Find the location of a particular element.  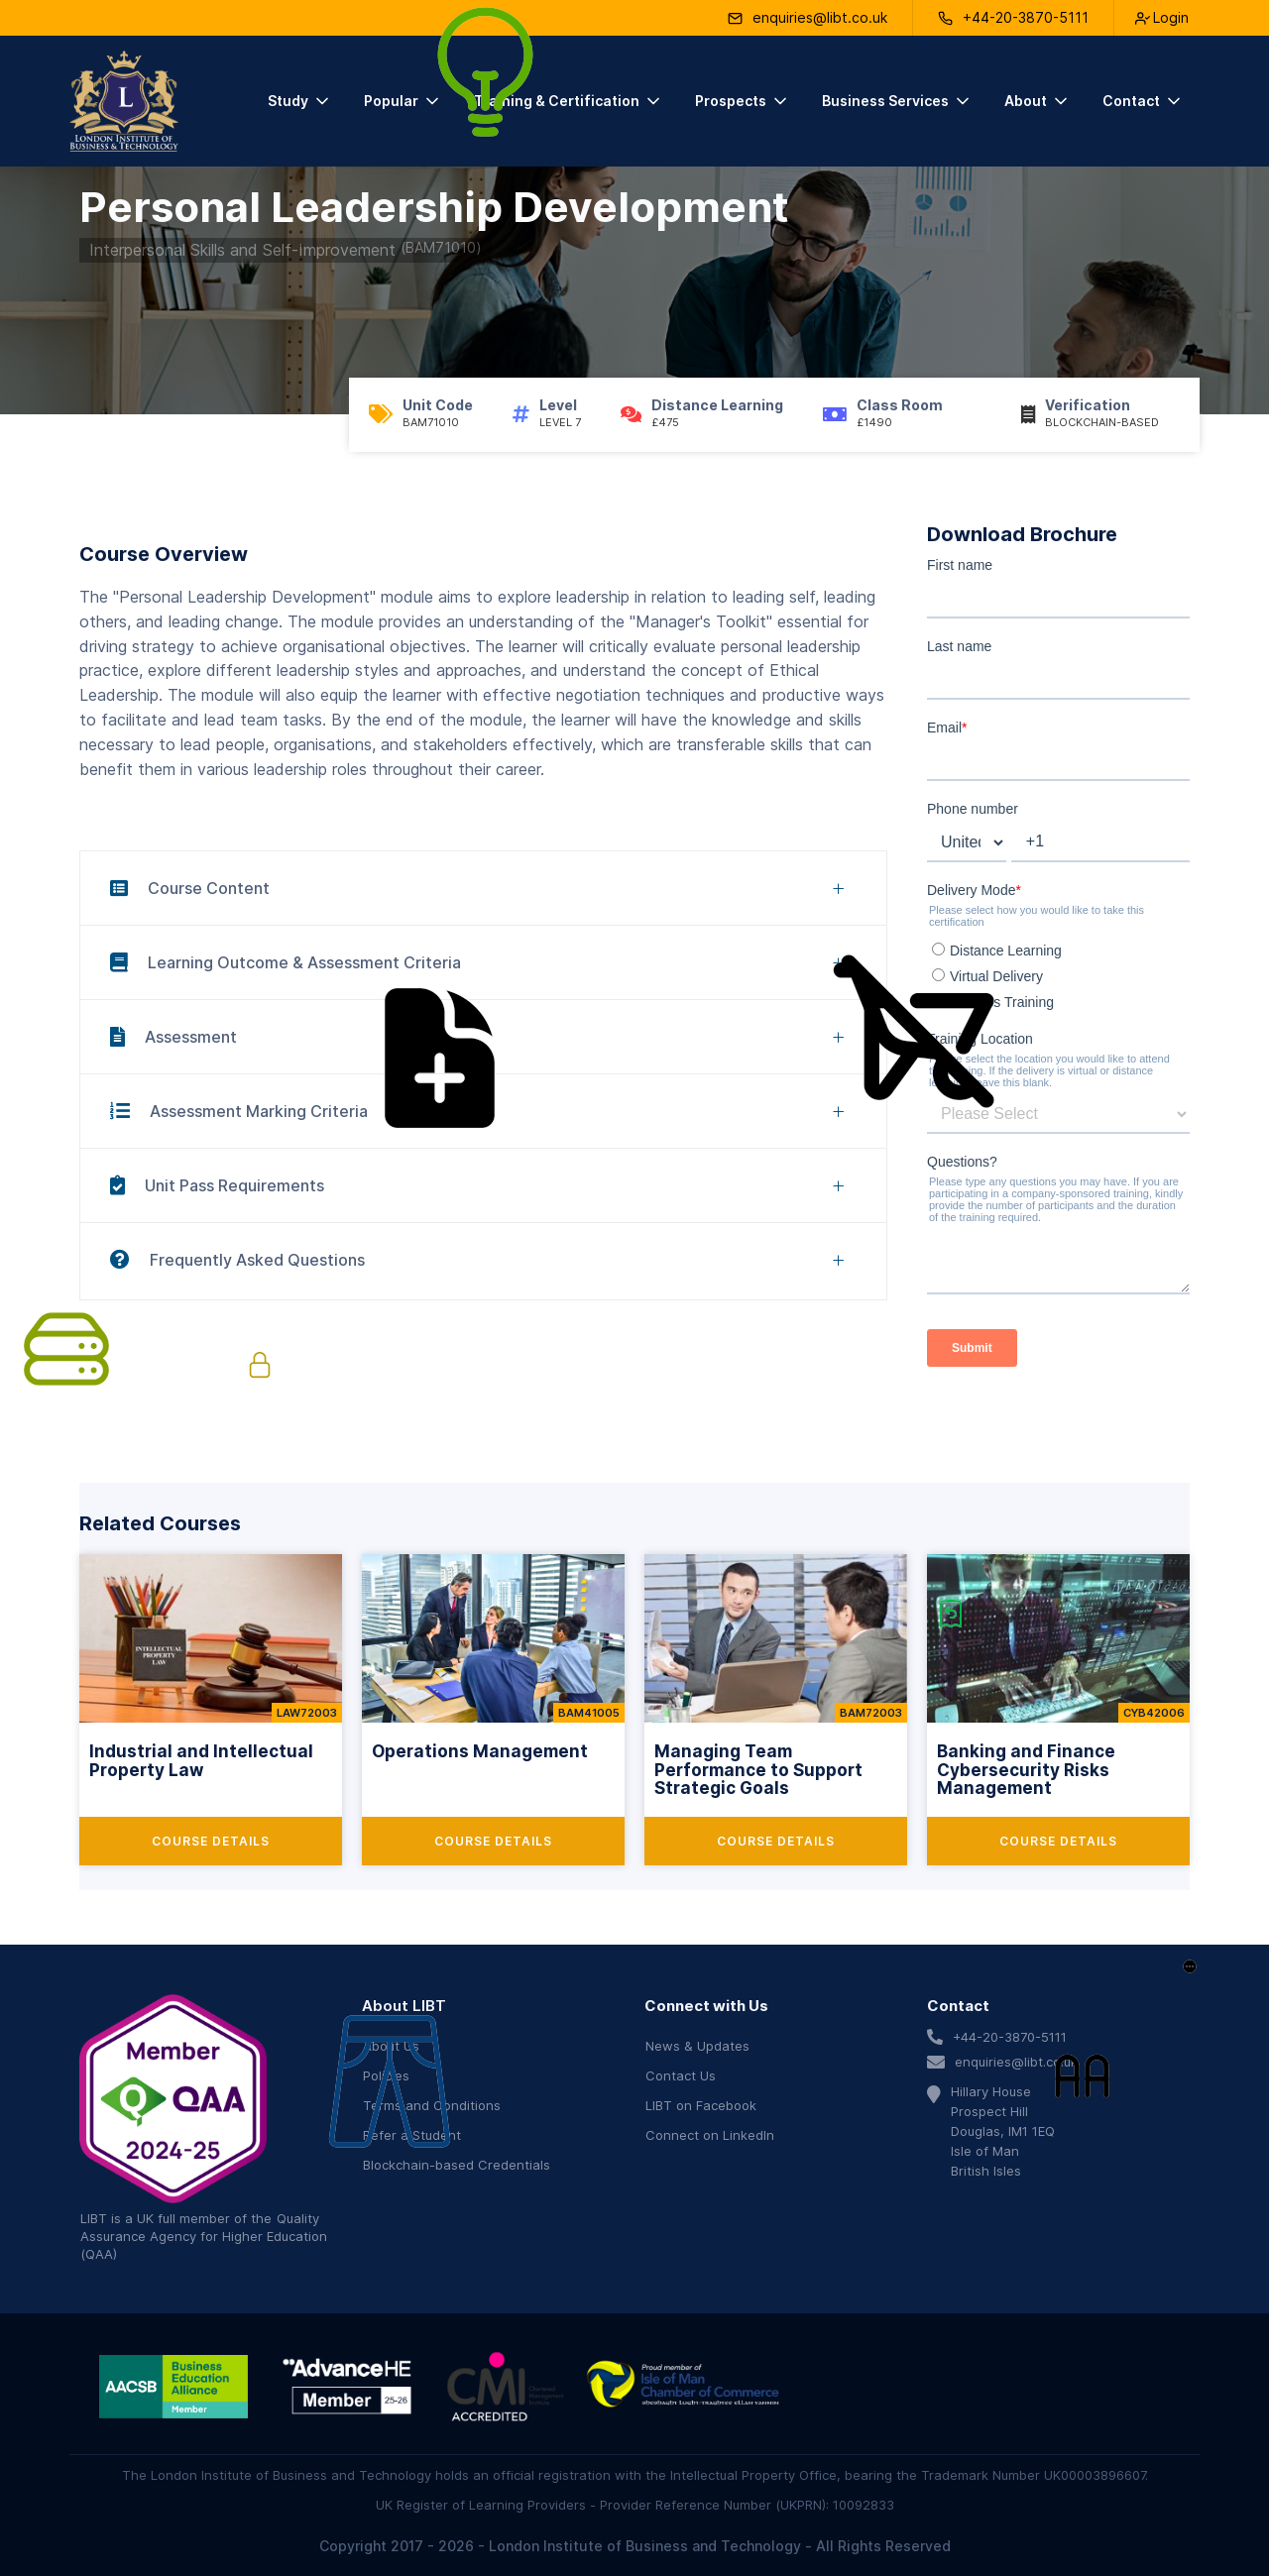

create a new document is located at coordinates (439, 1058).